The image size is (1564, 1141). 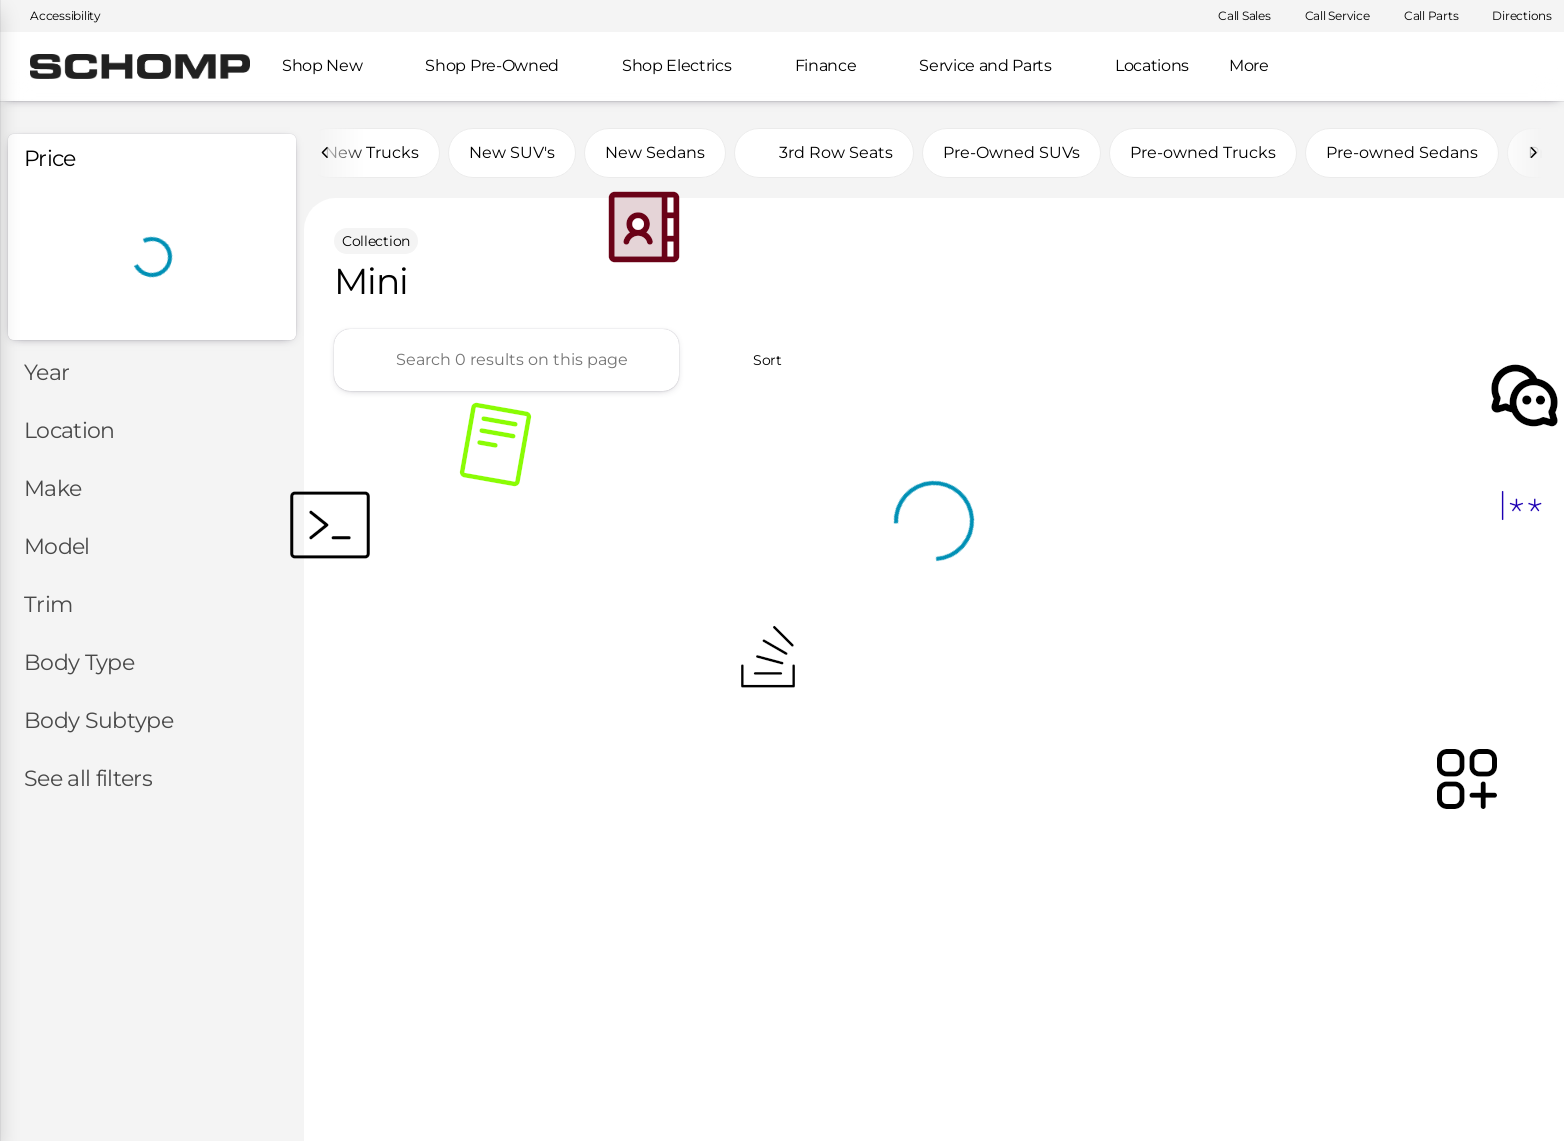 I want to click on open your contacts or address book, so click(x=644, y=227).